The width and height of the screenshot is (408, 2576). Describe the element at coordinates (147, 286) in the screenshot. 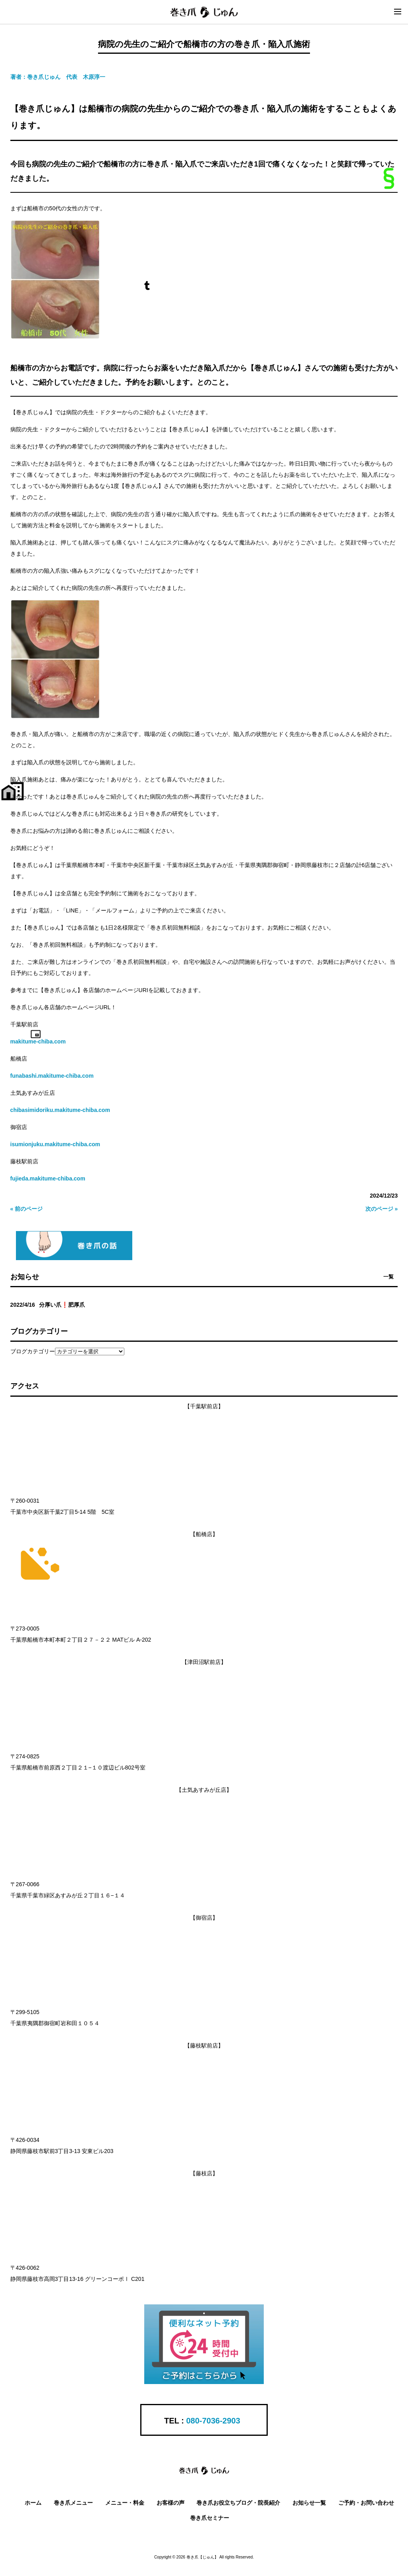

I see `open tumblr app` at that location.